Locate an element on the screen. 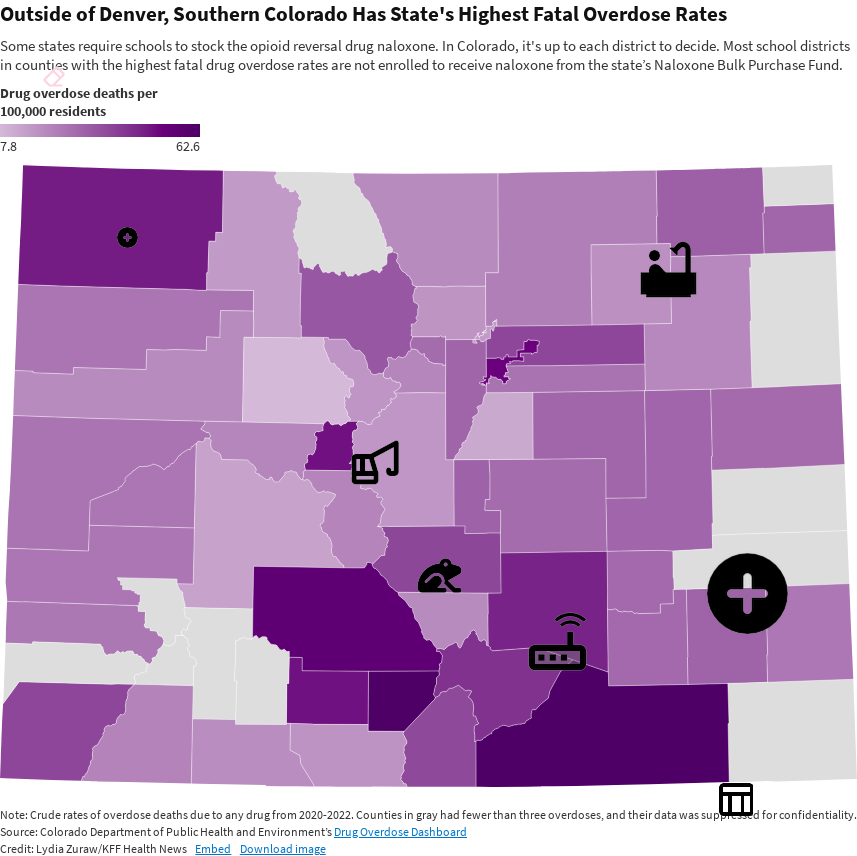  erase or delete selected content is located at coordinates (53, 76).